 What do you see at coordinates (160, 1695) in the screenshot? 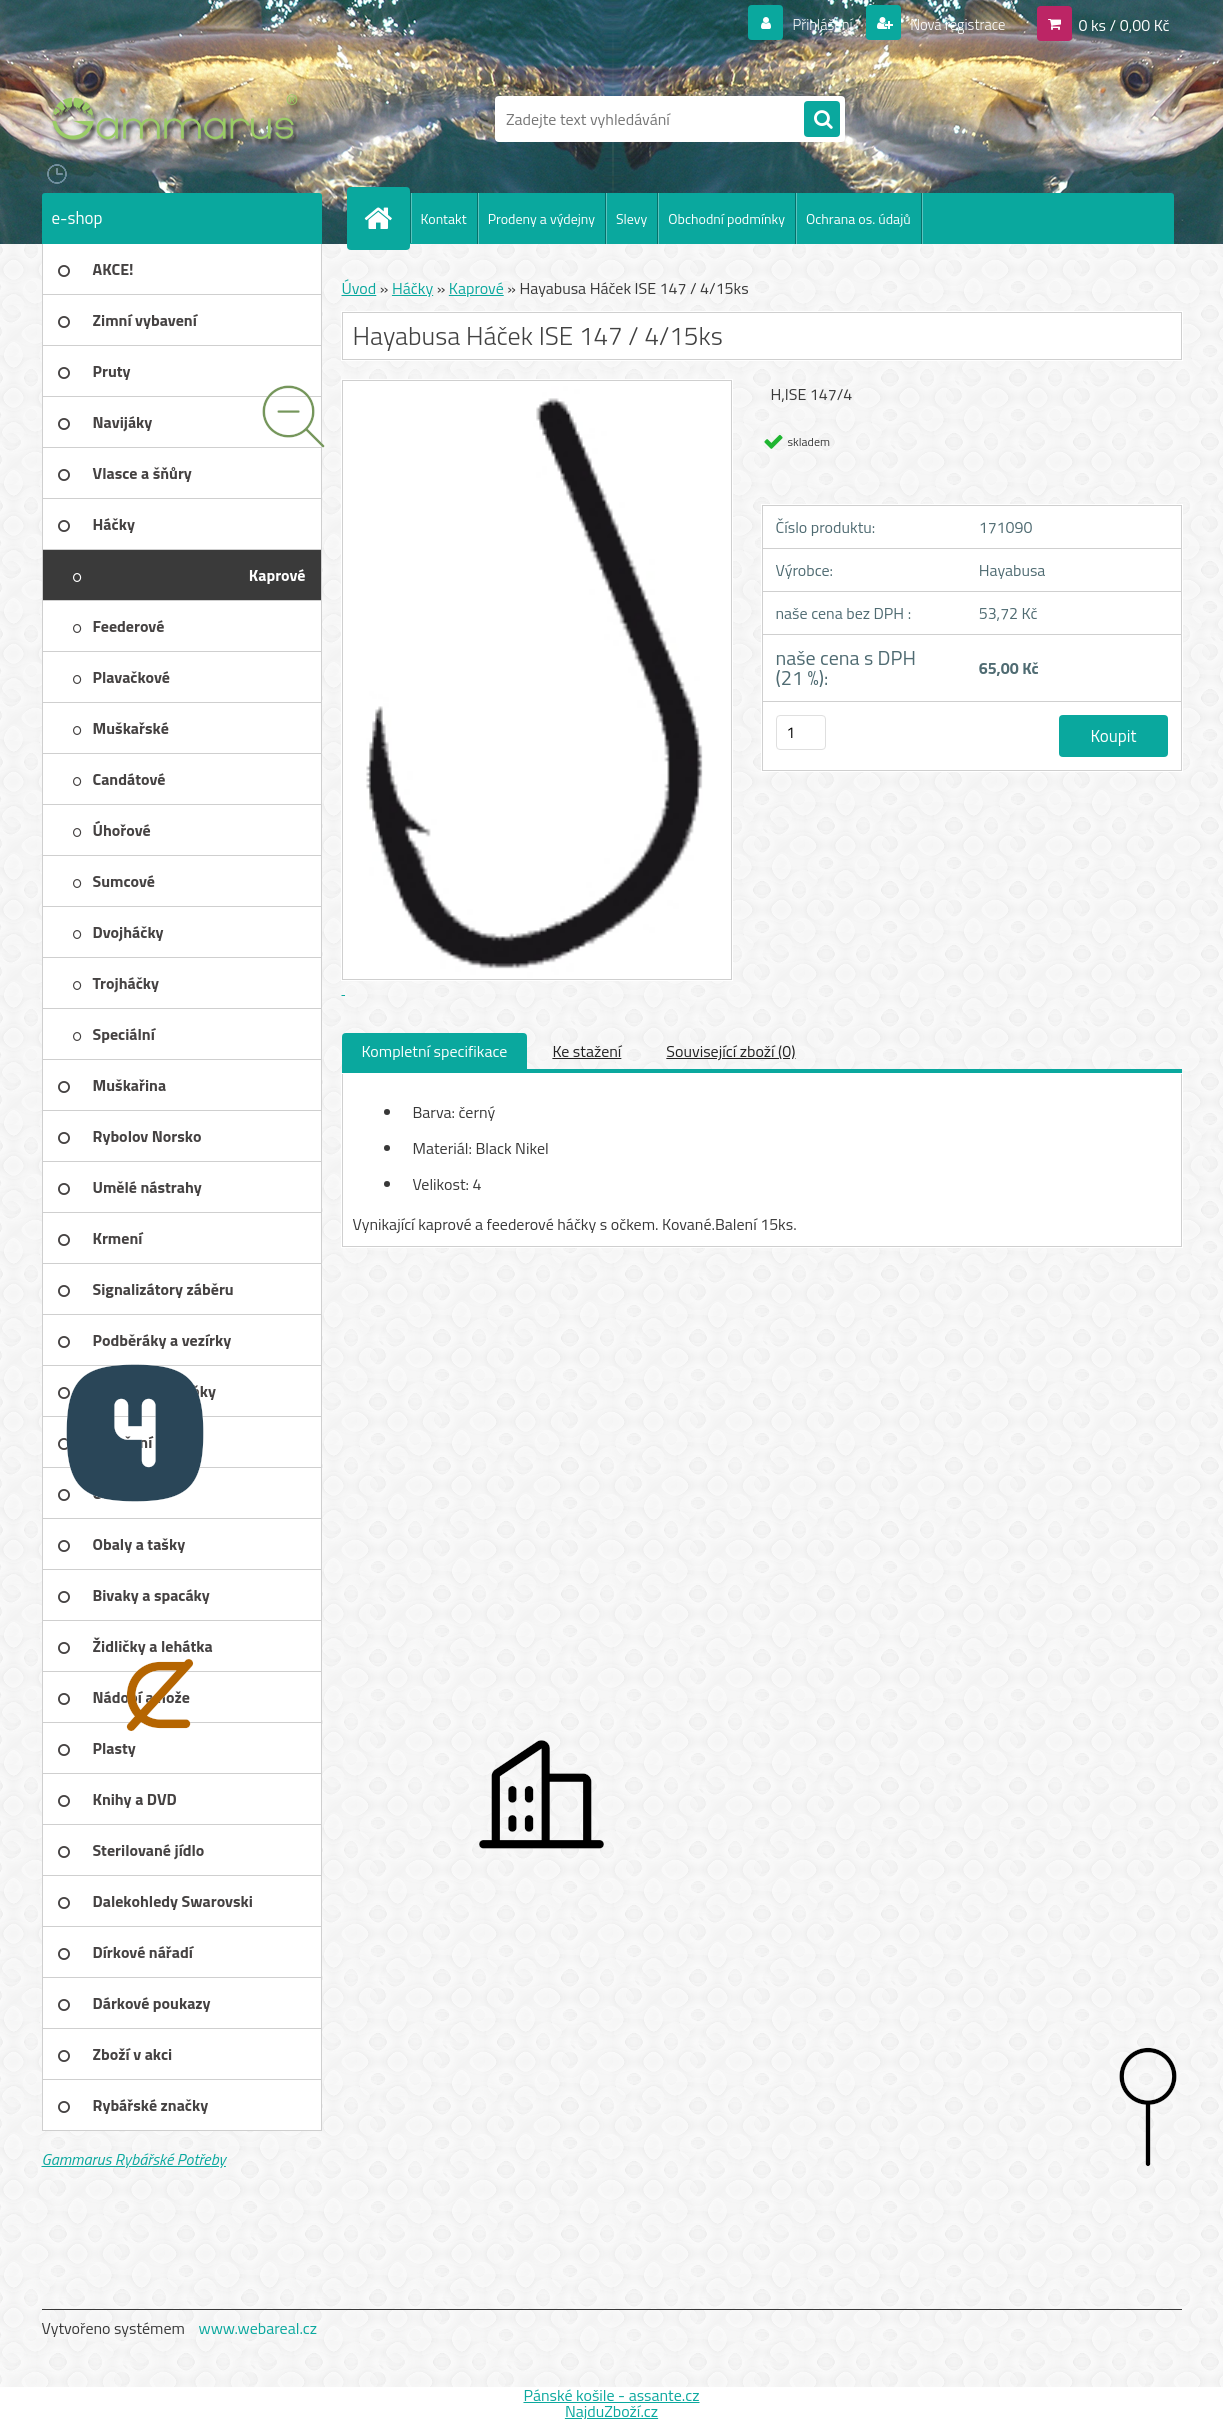
I see `indicates a set is not a subset of another in mathematical notation` at bounding box center [160, 1695].